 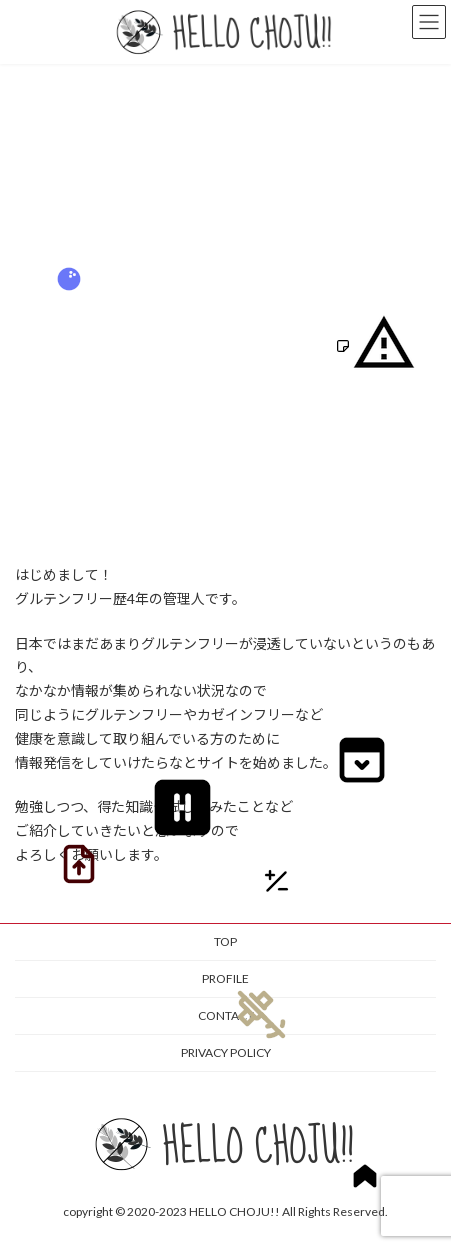 What do you see at coordinates (79, 864) in the screenshot?
I see `upload a file from your device` at bounding box center [79, 864].